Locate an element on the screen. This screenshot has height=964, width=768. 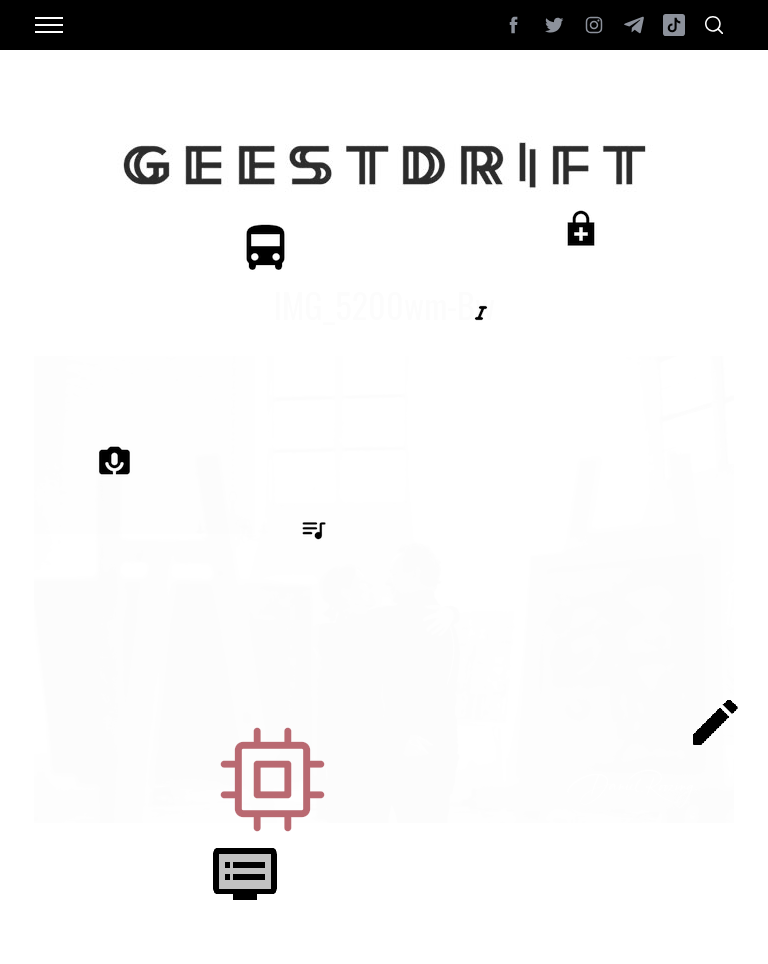
manage camera and microphone permissions is located at coordinates (114, 460).